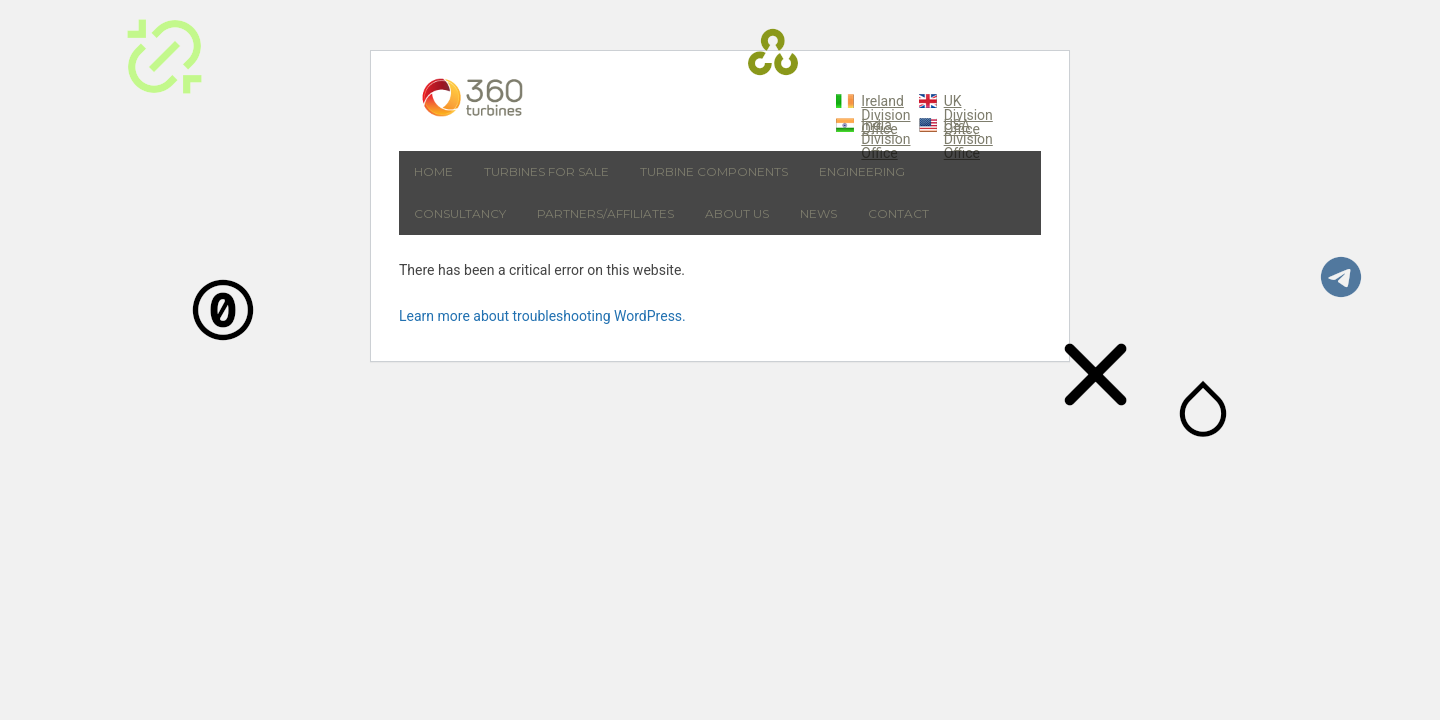 The height and width of the screenshot is (720, 1440). What do you see at coordinates (1341, 277) in the screenshot?
I see `open Telegram messaging app` at bounding box center [1341, 277].